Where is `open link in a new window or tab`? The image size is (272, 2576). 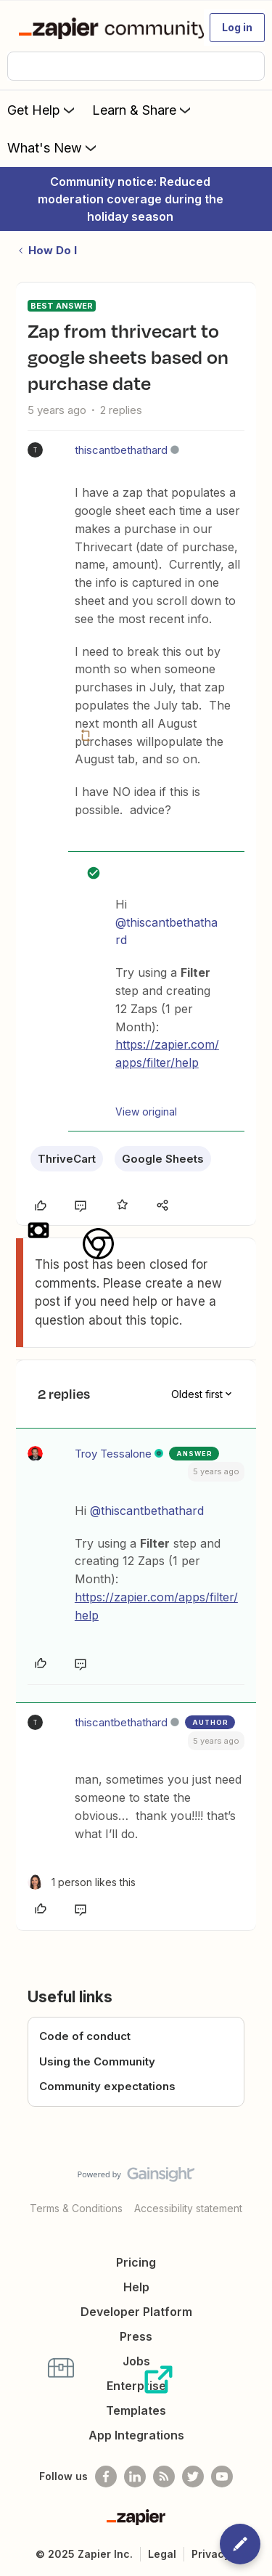
open link in a new window or tab is located at coordinates (158, 2379).